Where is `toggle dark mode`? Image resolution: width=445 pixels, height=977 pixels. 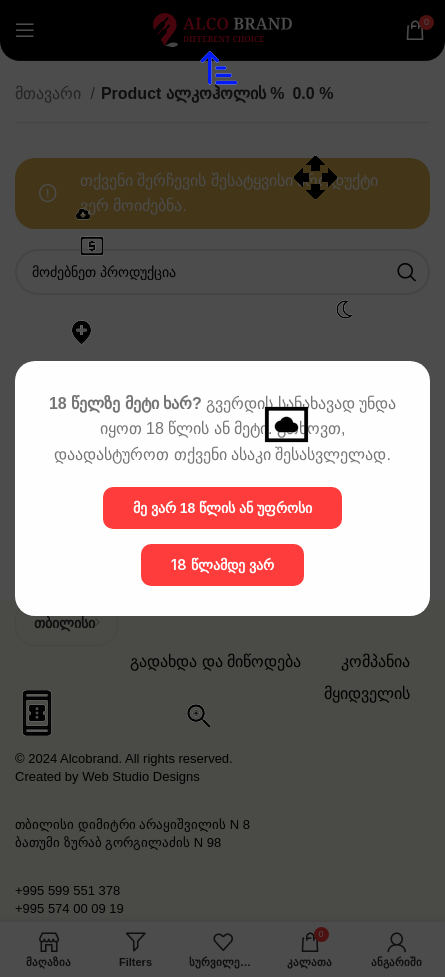 toggle dark mode is located at coordinates (345, 309).